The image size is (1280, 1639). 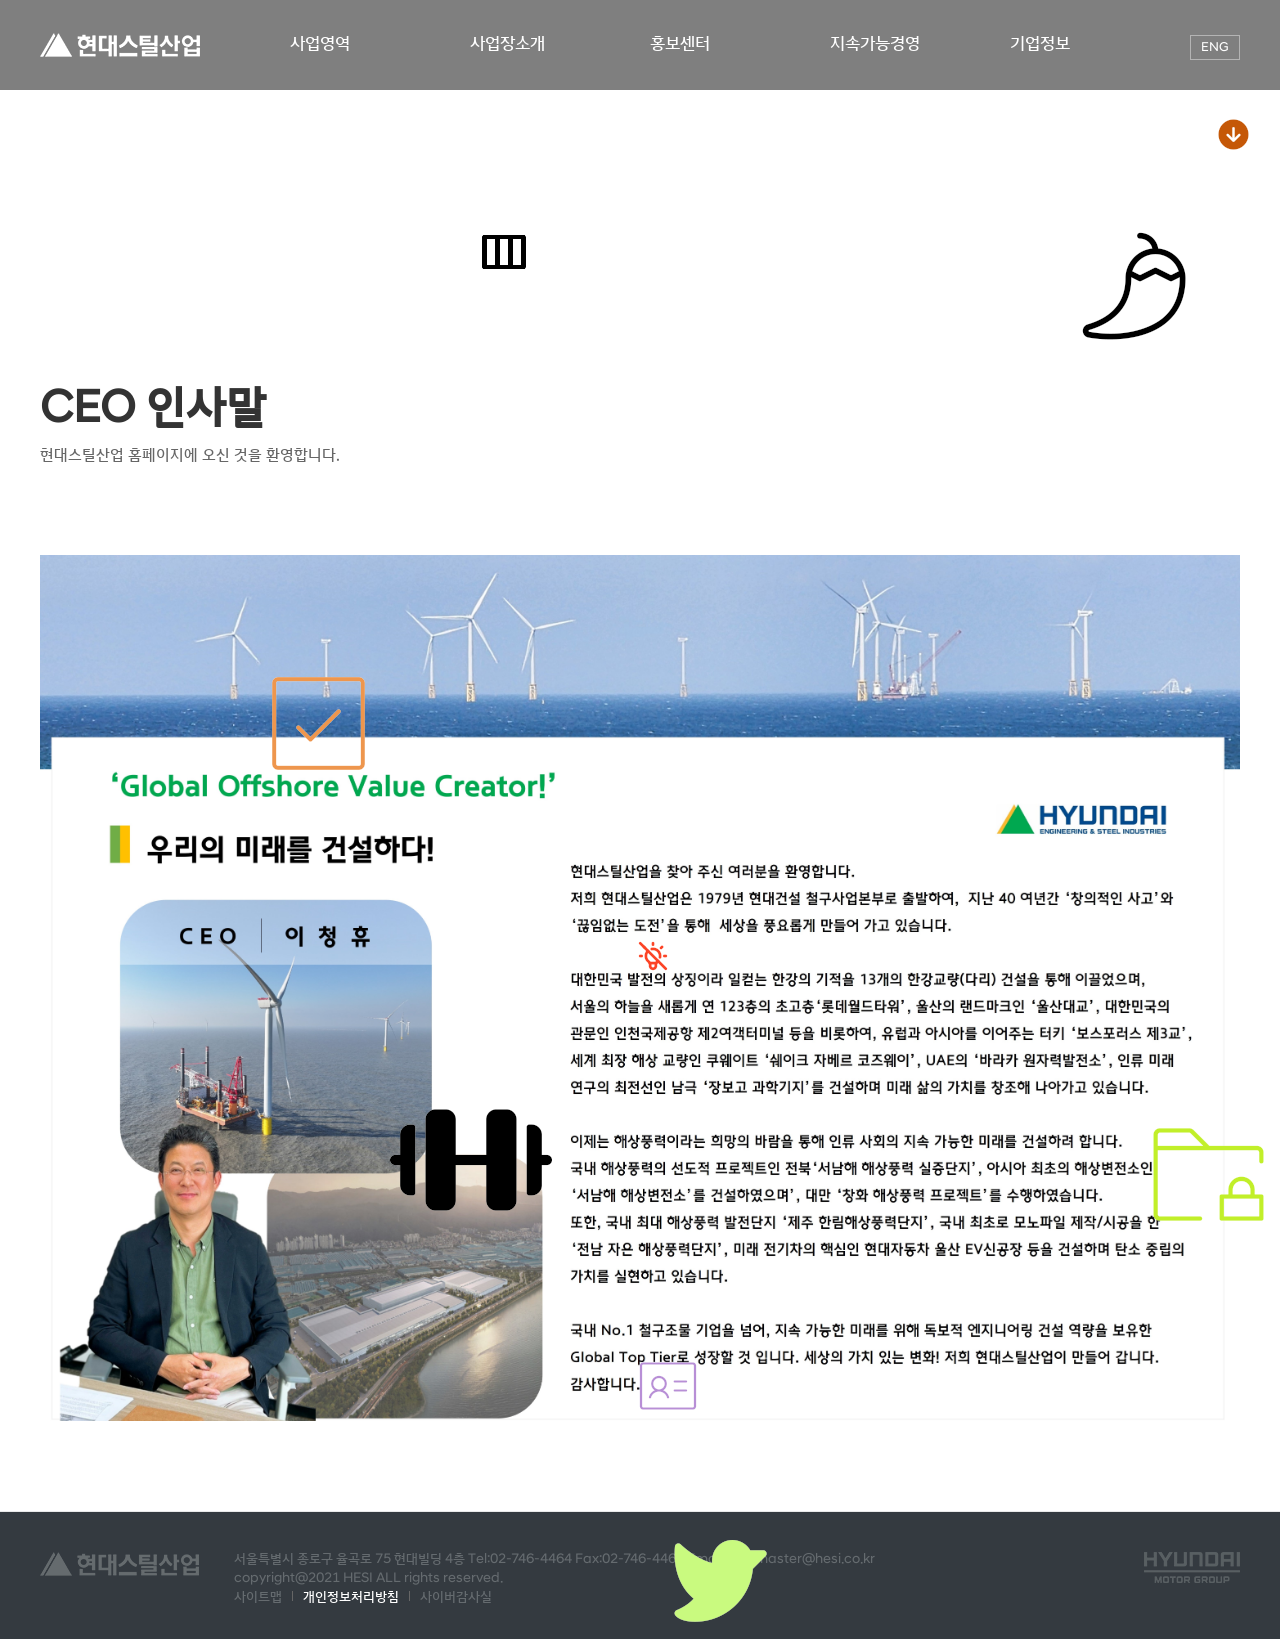 What do you see at coordinates (1140, 290) in the screenshot?
I see `indicates spicy food or heat level` at bounding box center [1140, 290].